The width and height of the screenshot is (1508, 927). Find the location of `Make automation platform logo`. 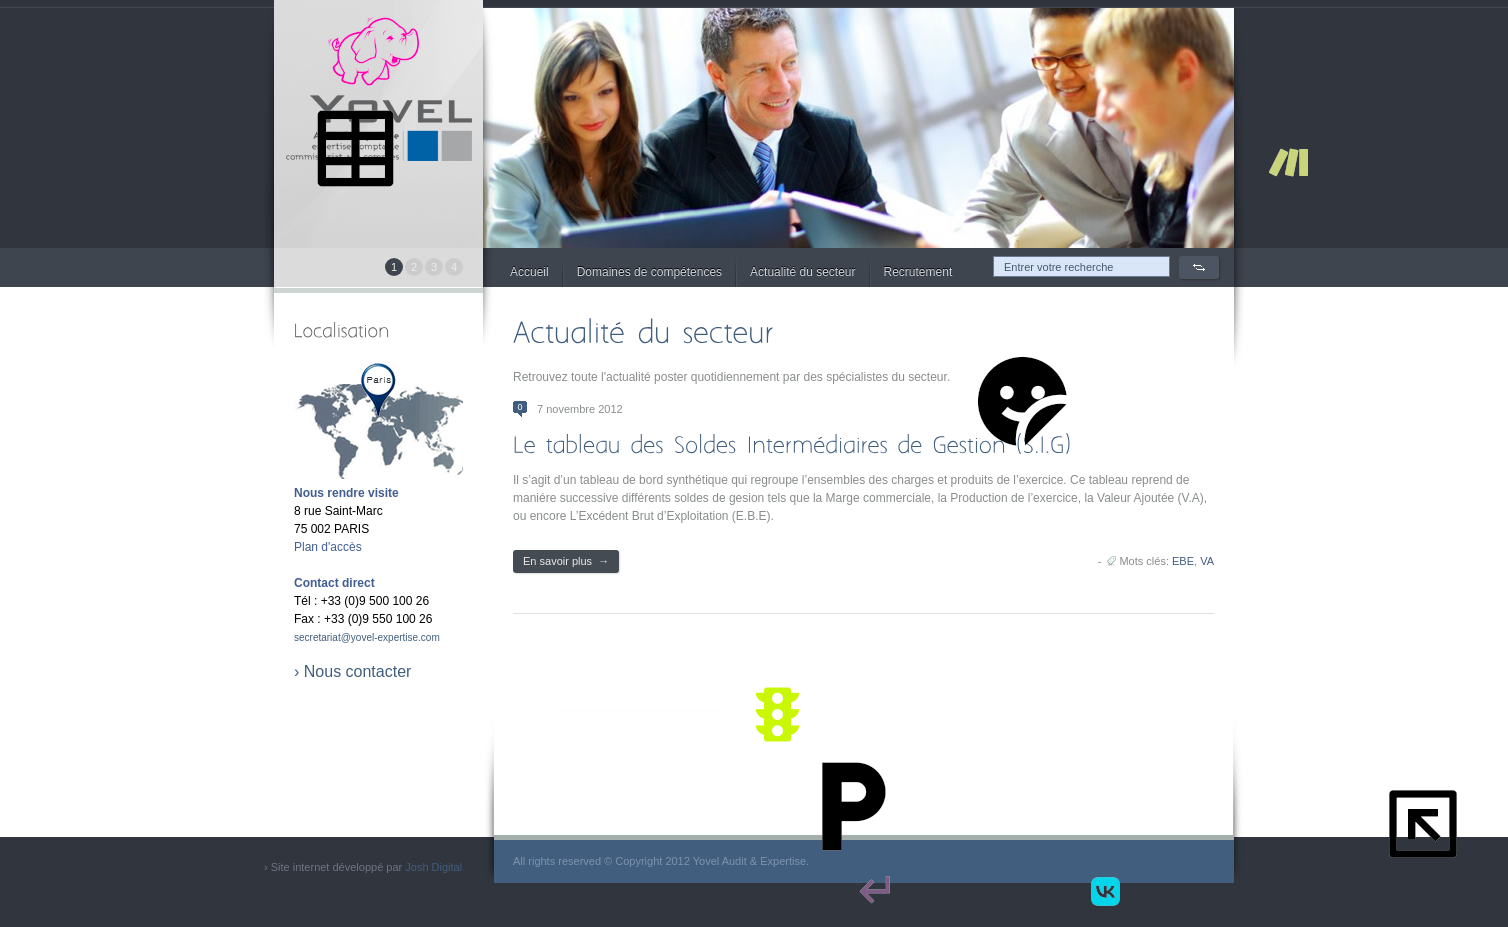

Make automation platform logo is located at coordinates (1288, 162).